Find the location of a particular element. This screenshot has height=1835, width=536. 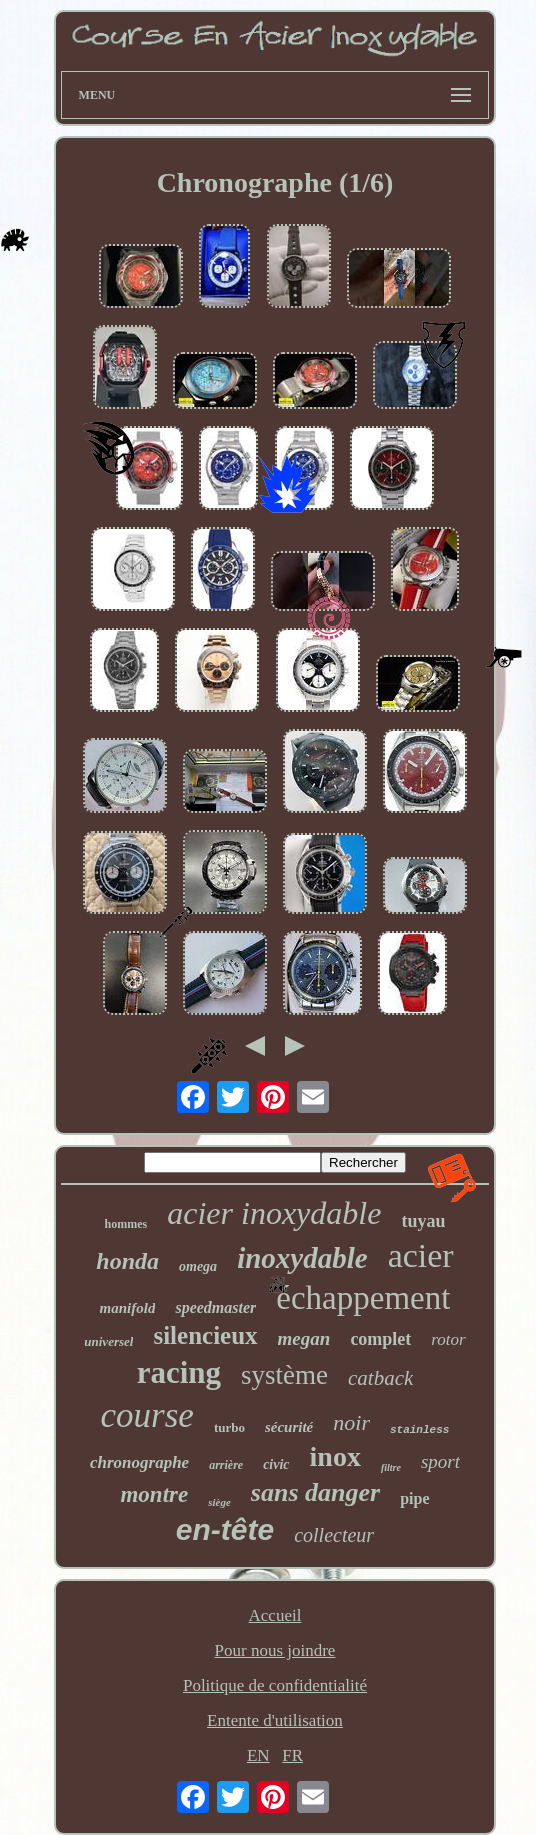

activate electric shield ability is located at coordinates (444, 345).